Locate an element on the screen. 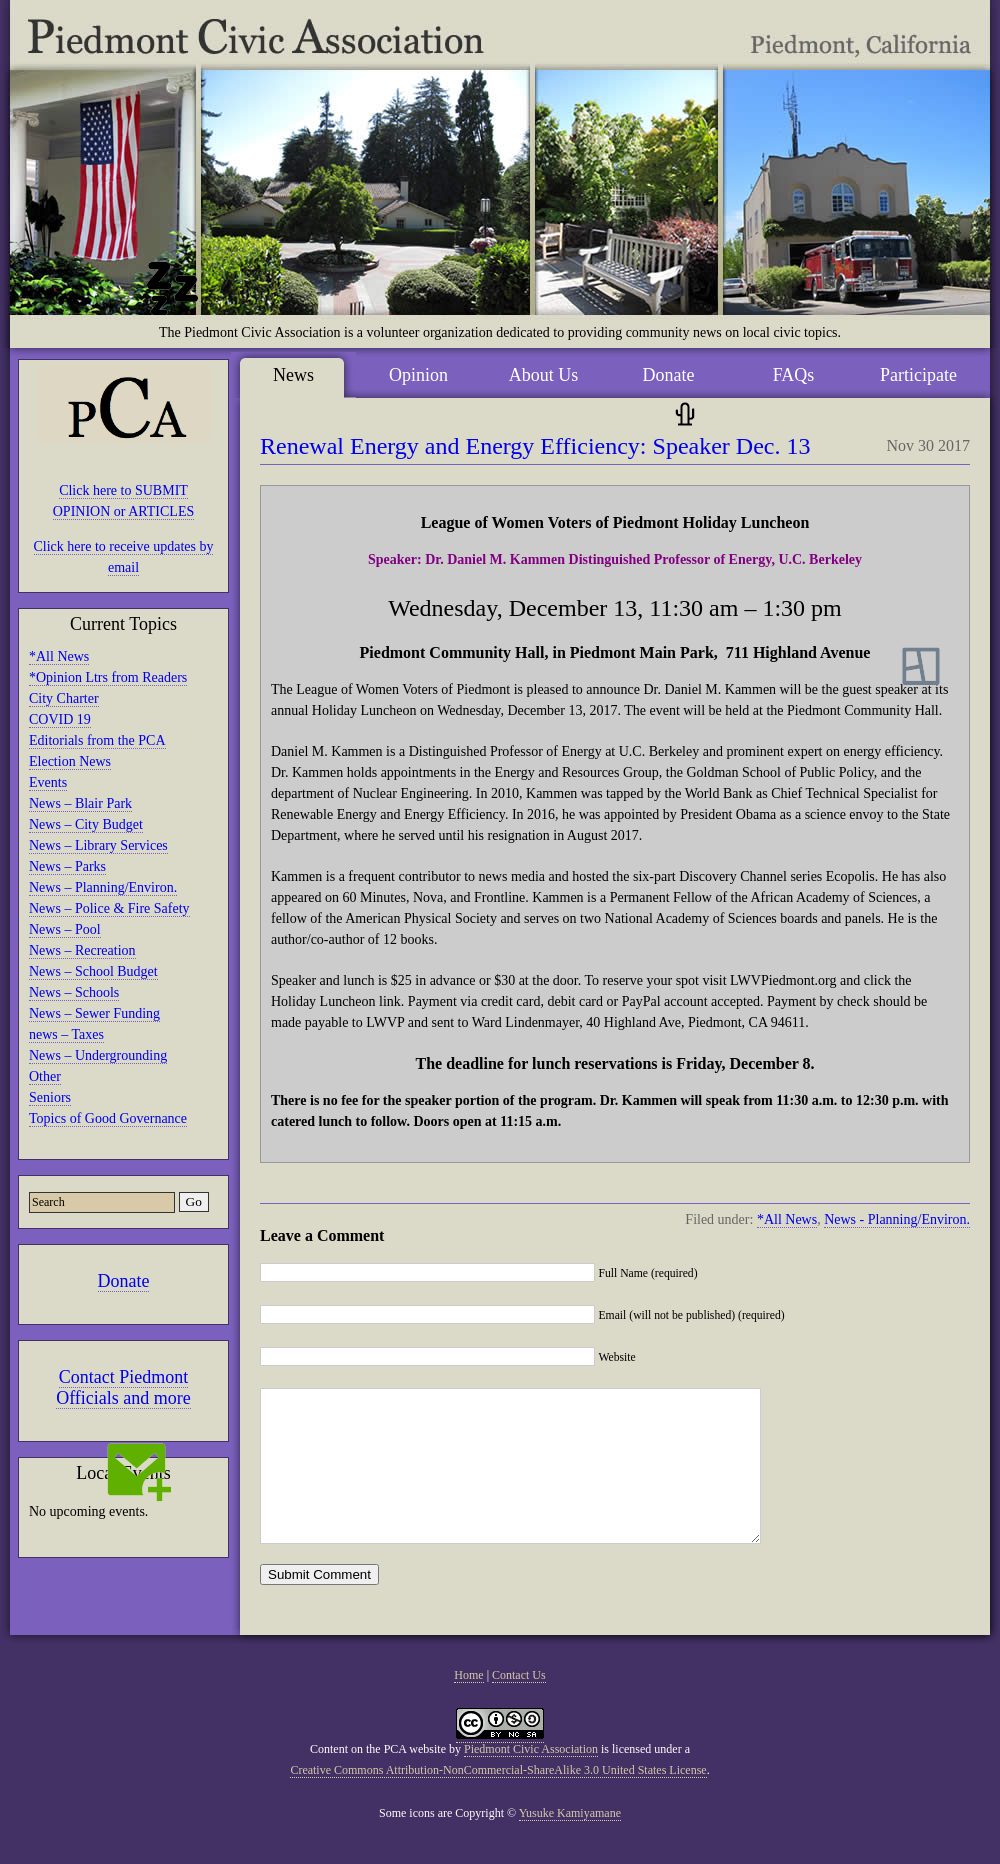  LazyVim neovim configuration logo is located at coordinates (172, 288).